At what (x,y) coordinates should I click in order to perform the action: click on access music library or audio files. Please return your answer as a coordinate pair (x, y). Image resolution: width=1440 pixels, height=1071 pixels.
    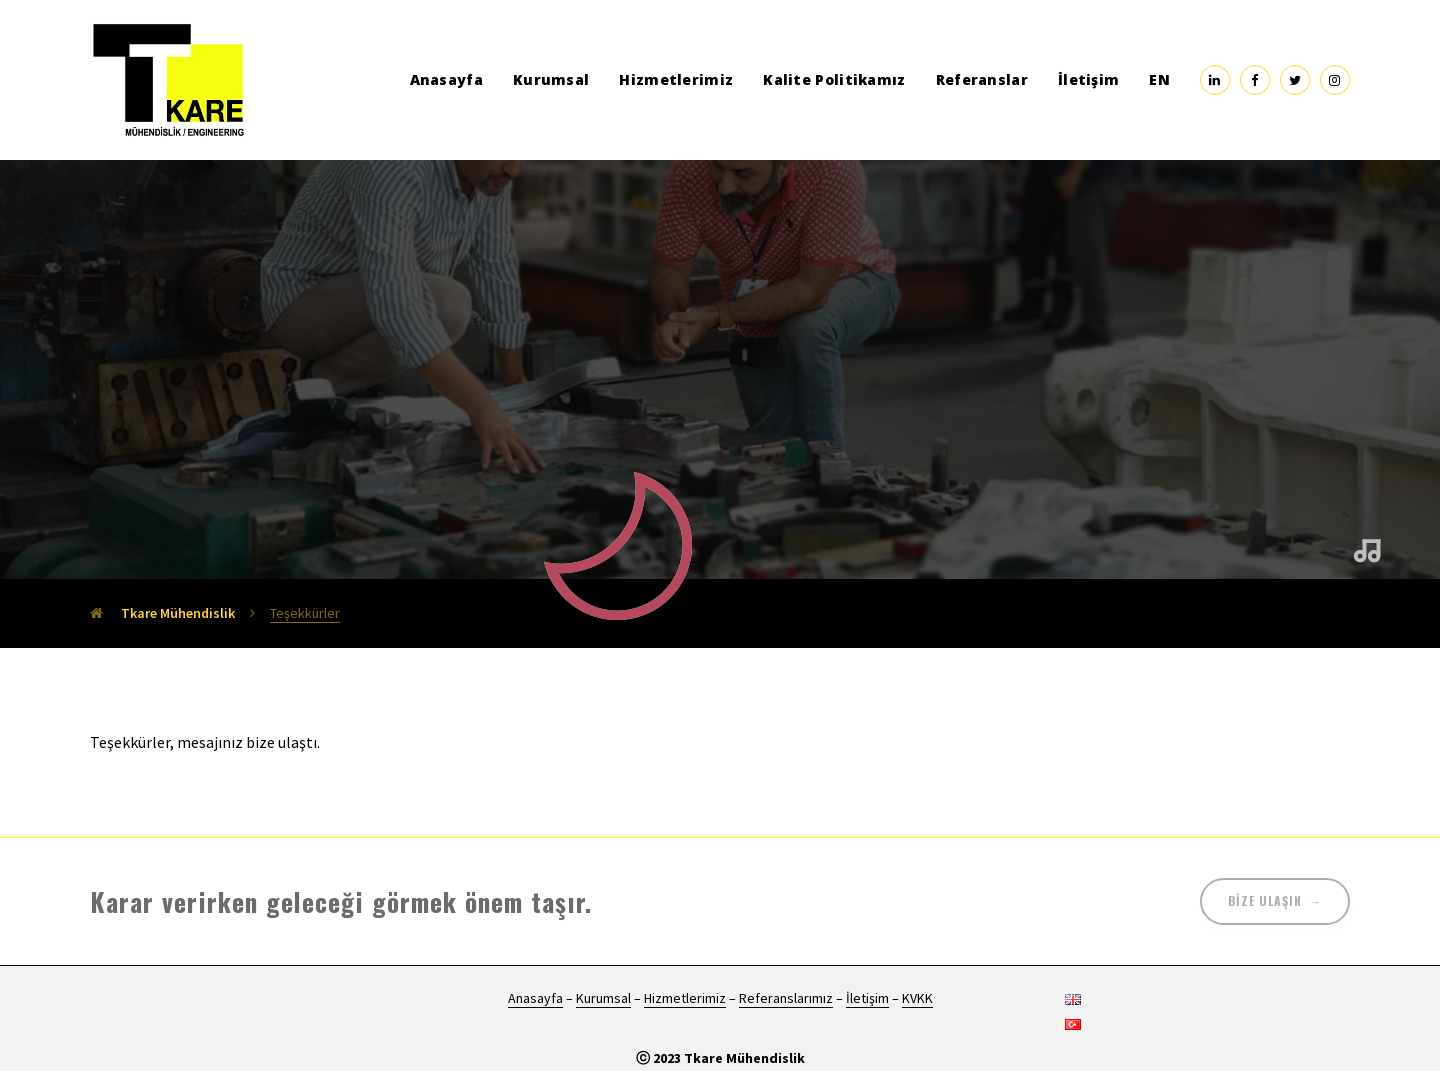
    Looking at the image, I should click on (1368, 550).